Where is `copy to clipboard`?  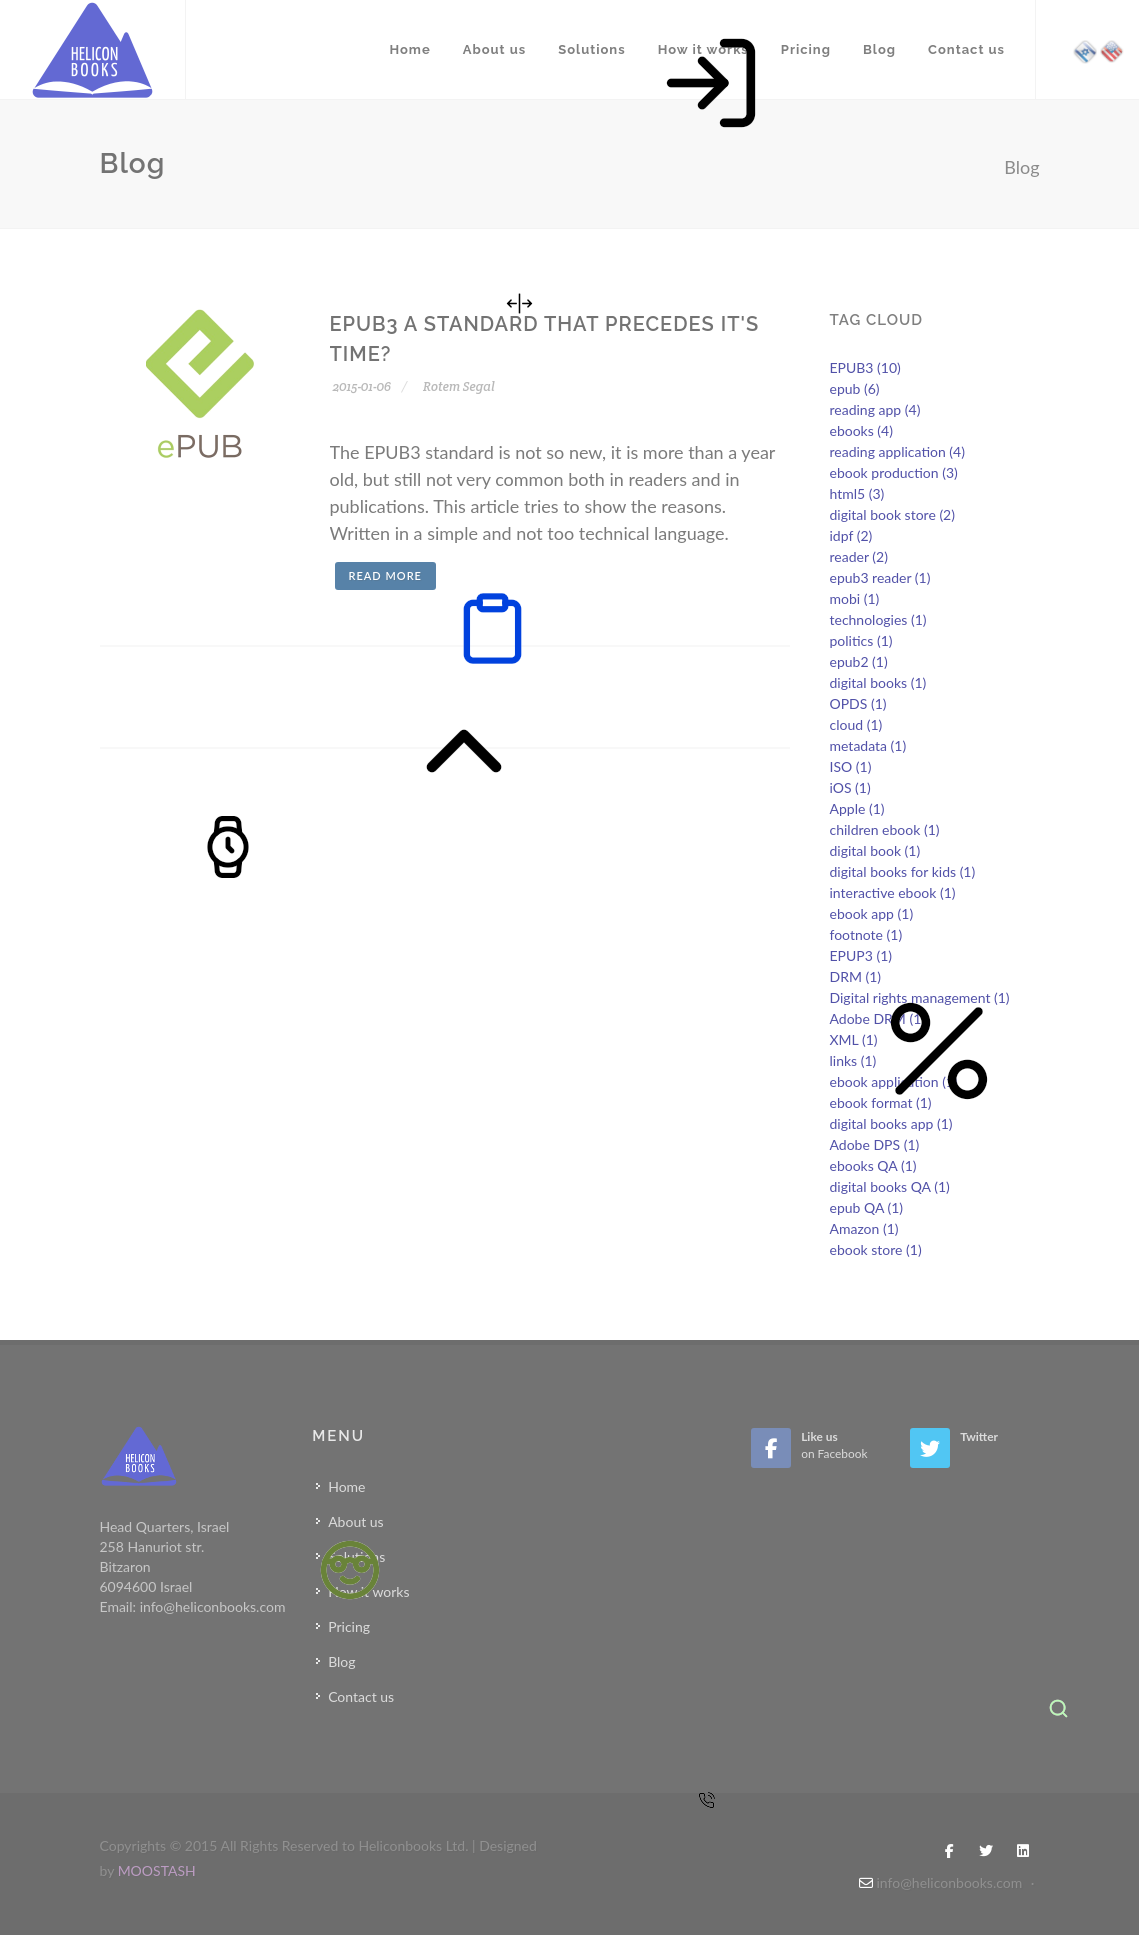
copy to clipboard is located at coordinates (492, 628).